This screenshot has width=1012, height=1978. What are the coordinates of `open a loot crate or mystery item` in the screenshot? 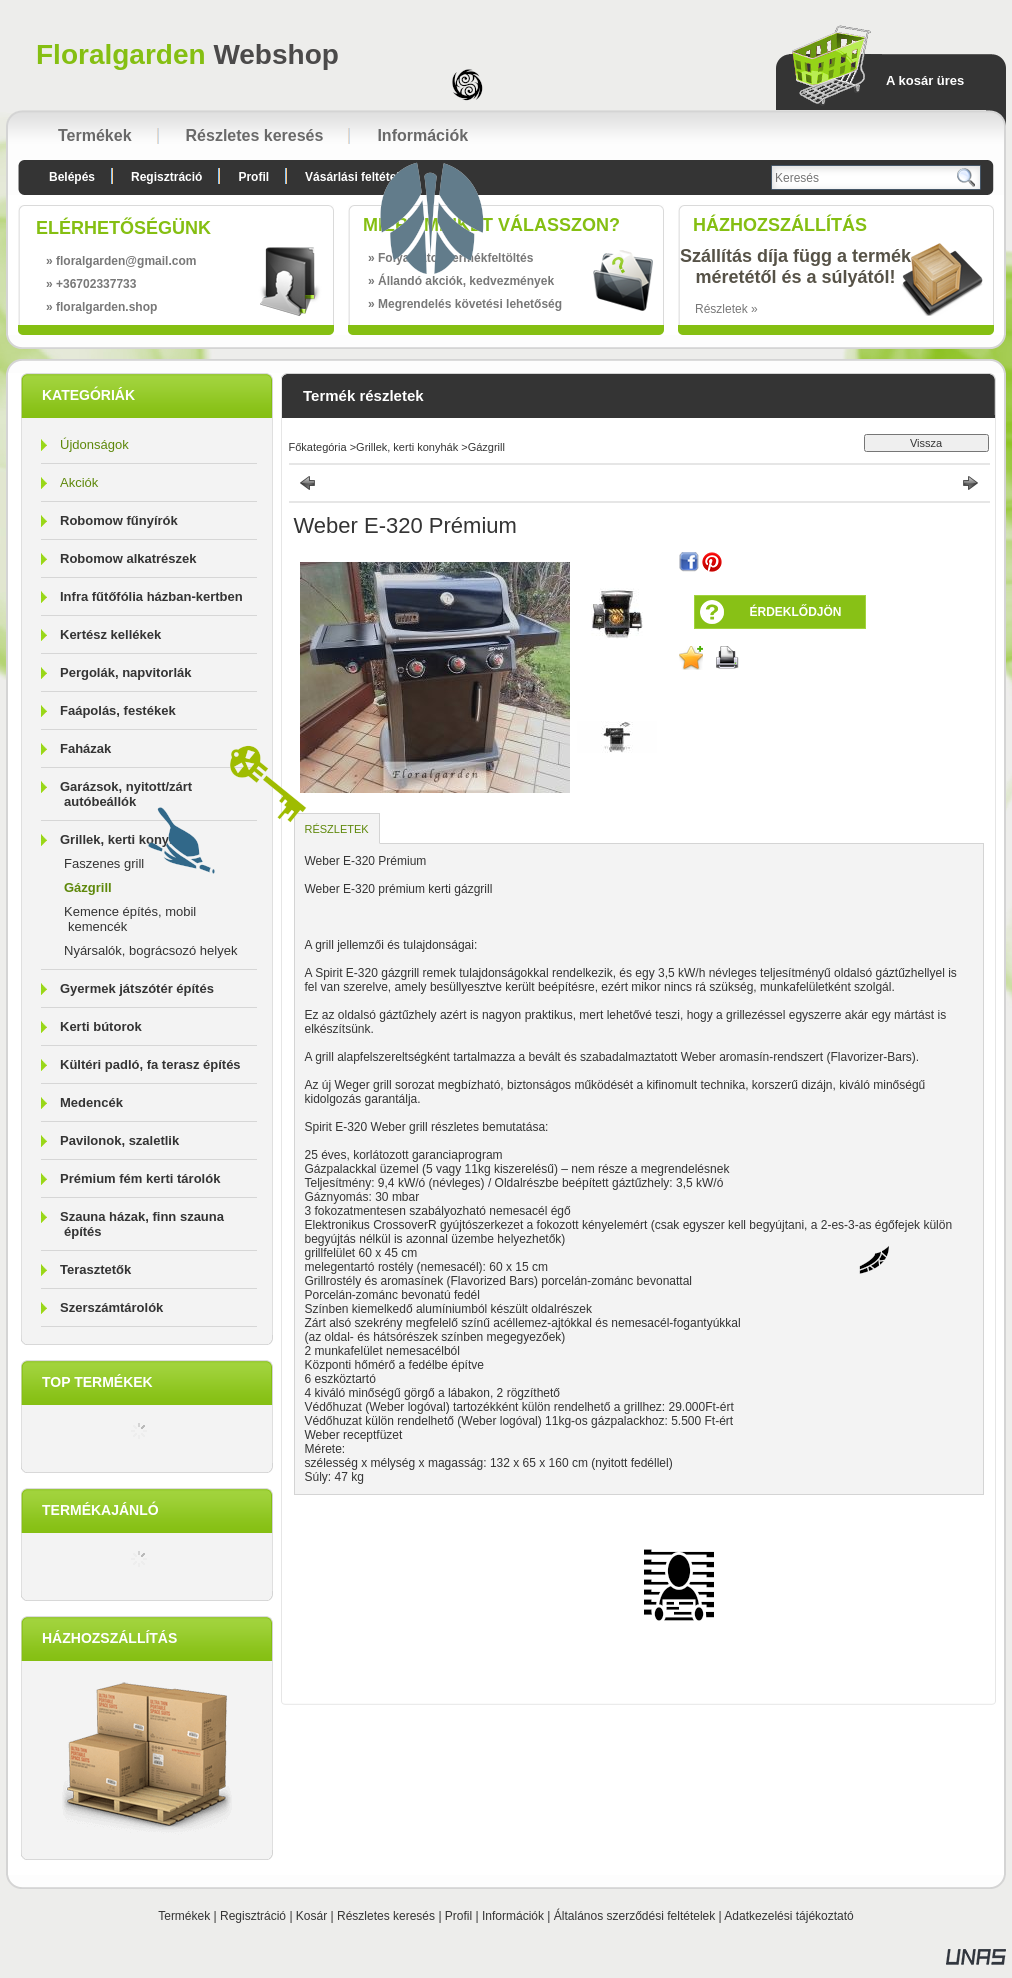 It's located at (431, 218).